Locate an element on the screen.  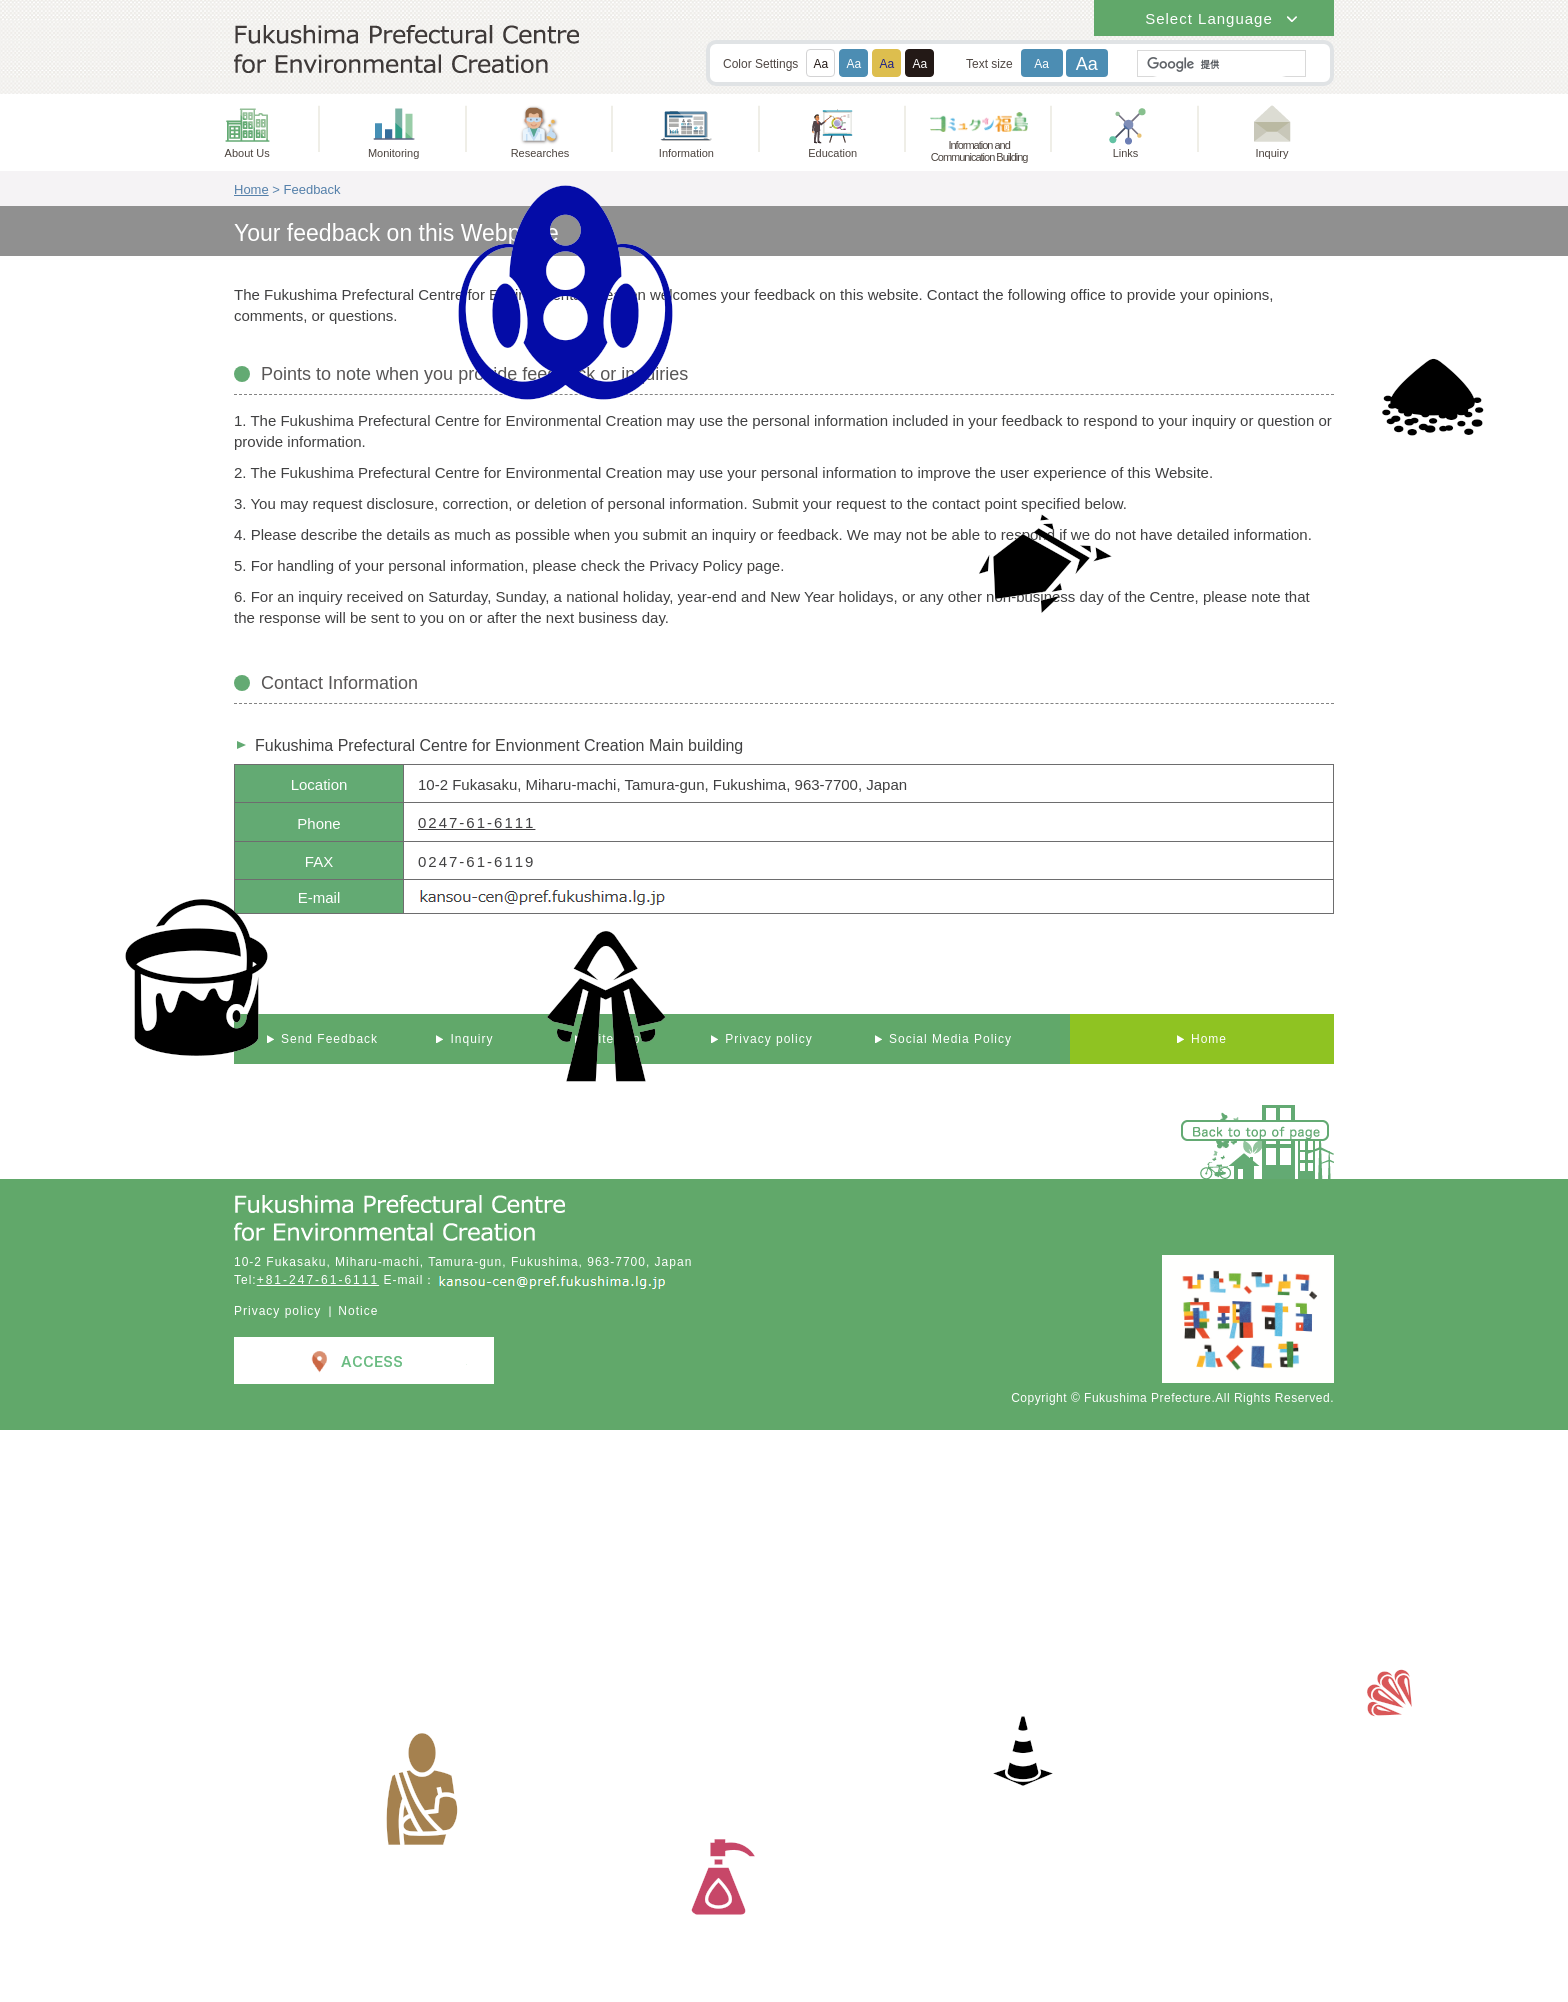
decorative game badge or achievement emblem is located at coordinates (565, 292).